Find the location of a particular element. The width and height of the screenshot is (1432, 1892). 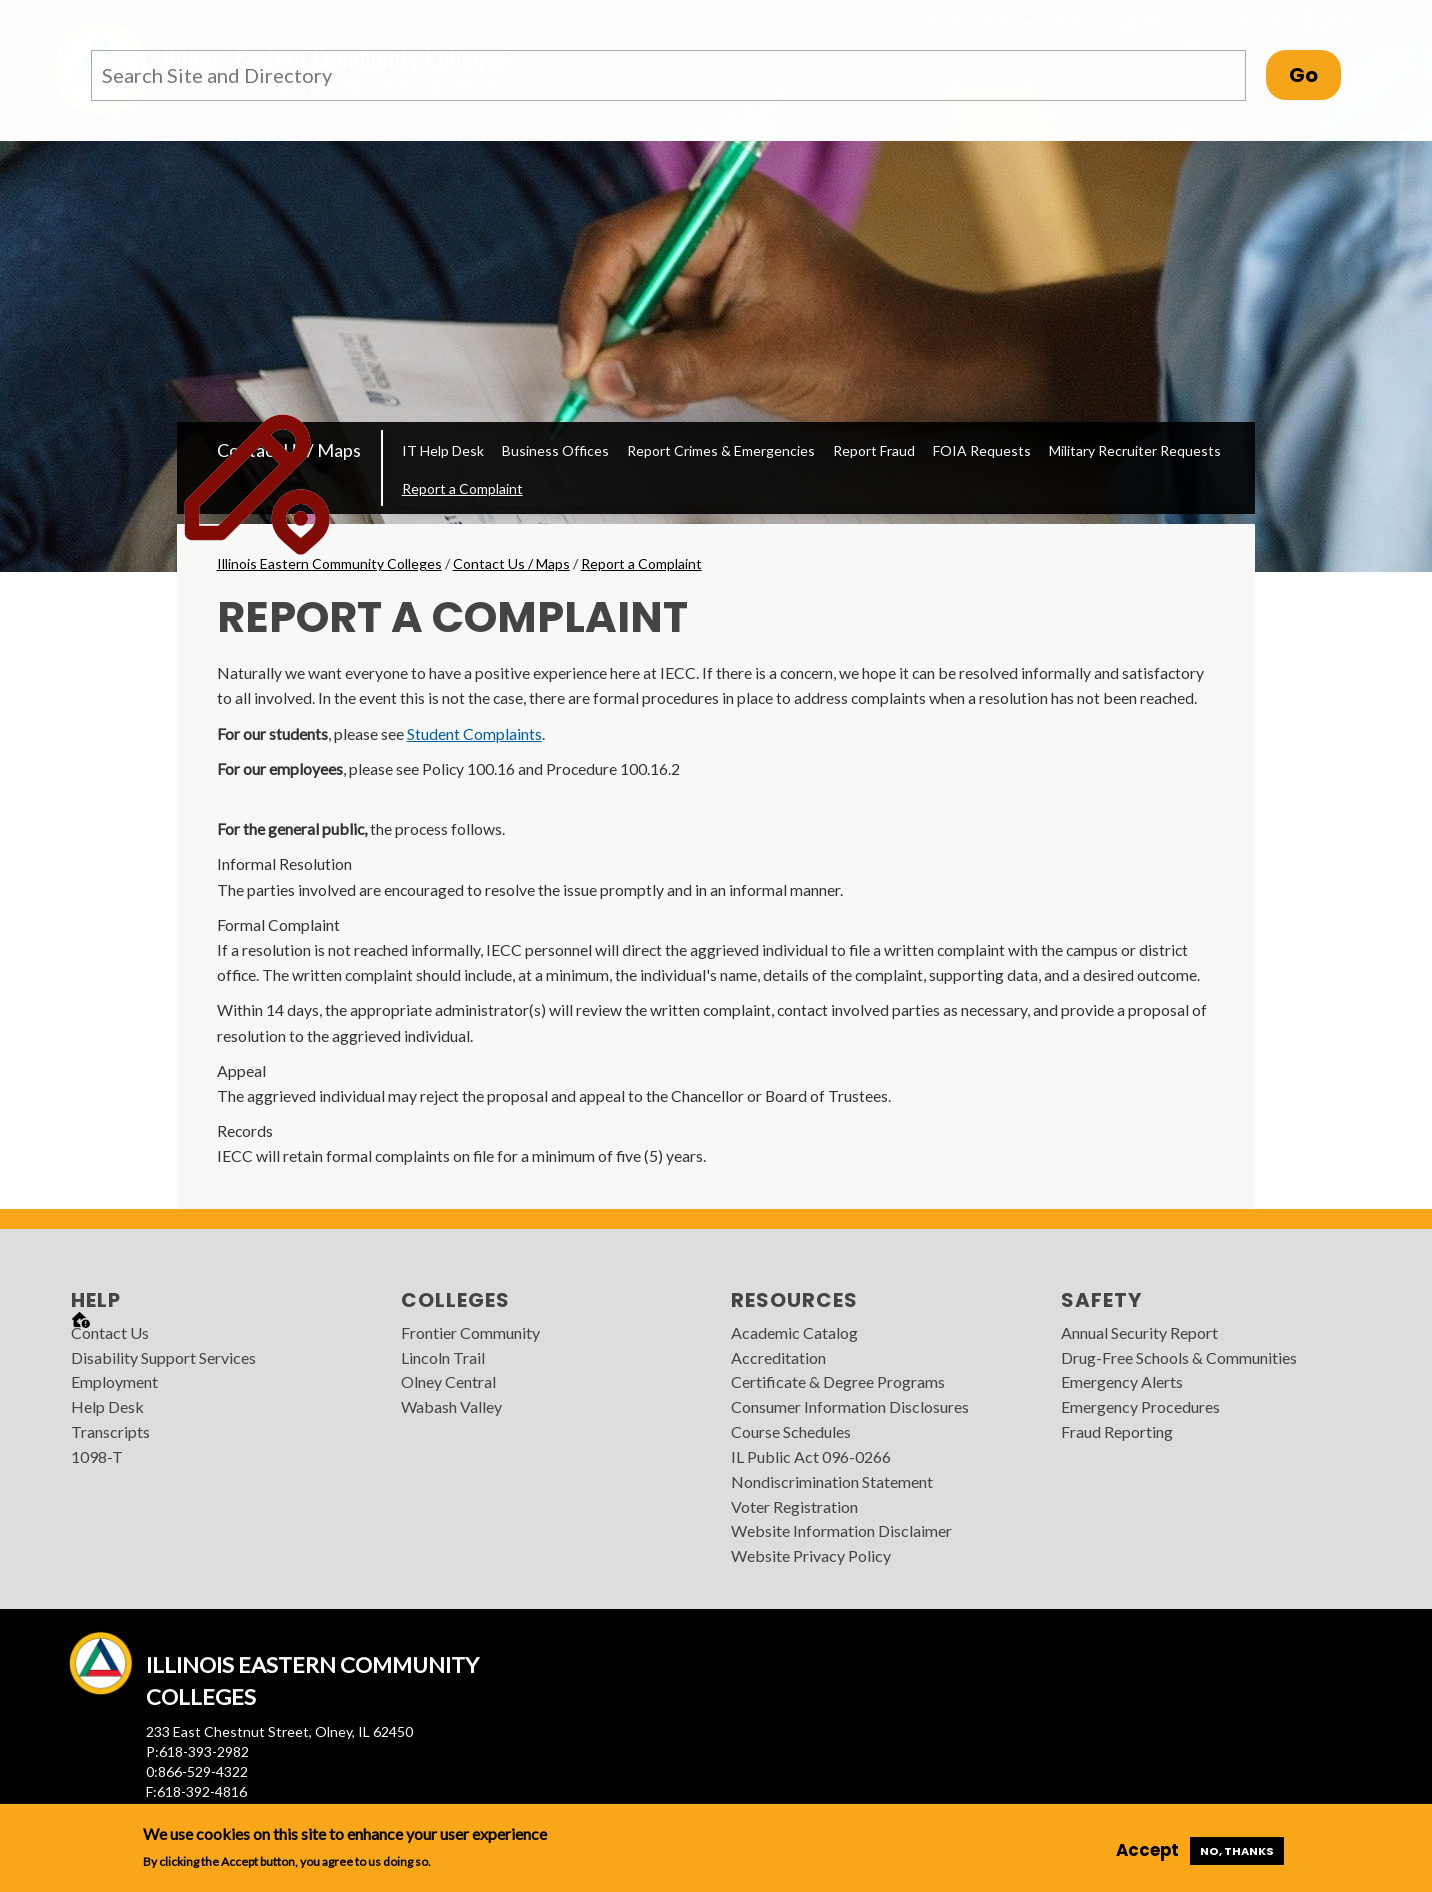

pin or save an edited note is located at coordinates (250, 475).